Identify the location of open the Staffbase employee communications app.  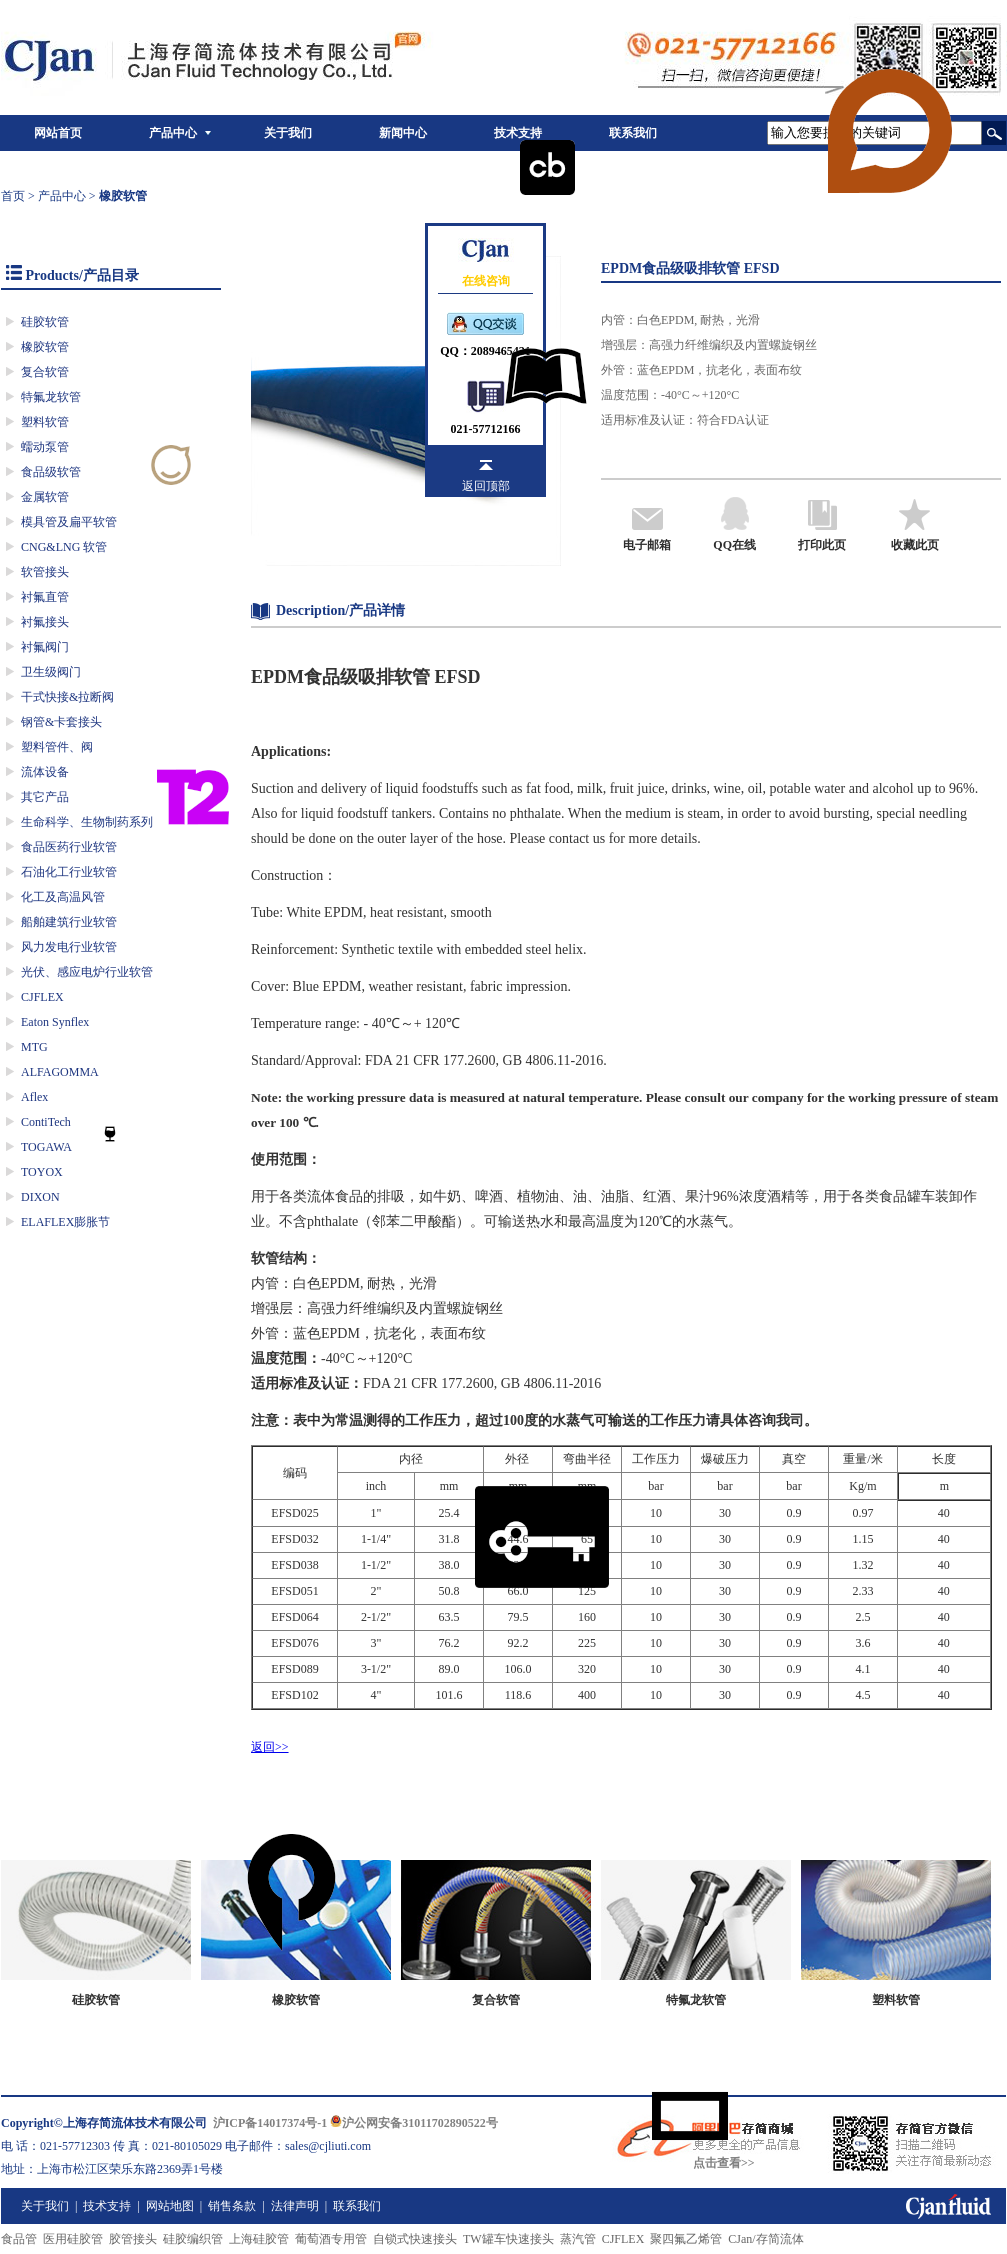
(171, 465).